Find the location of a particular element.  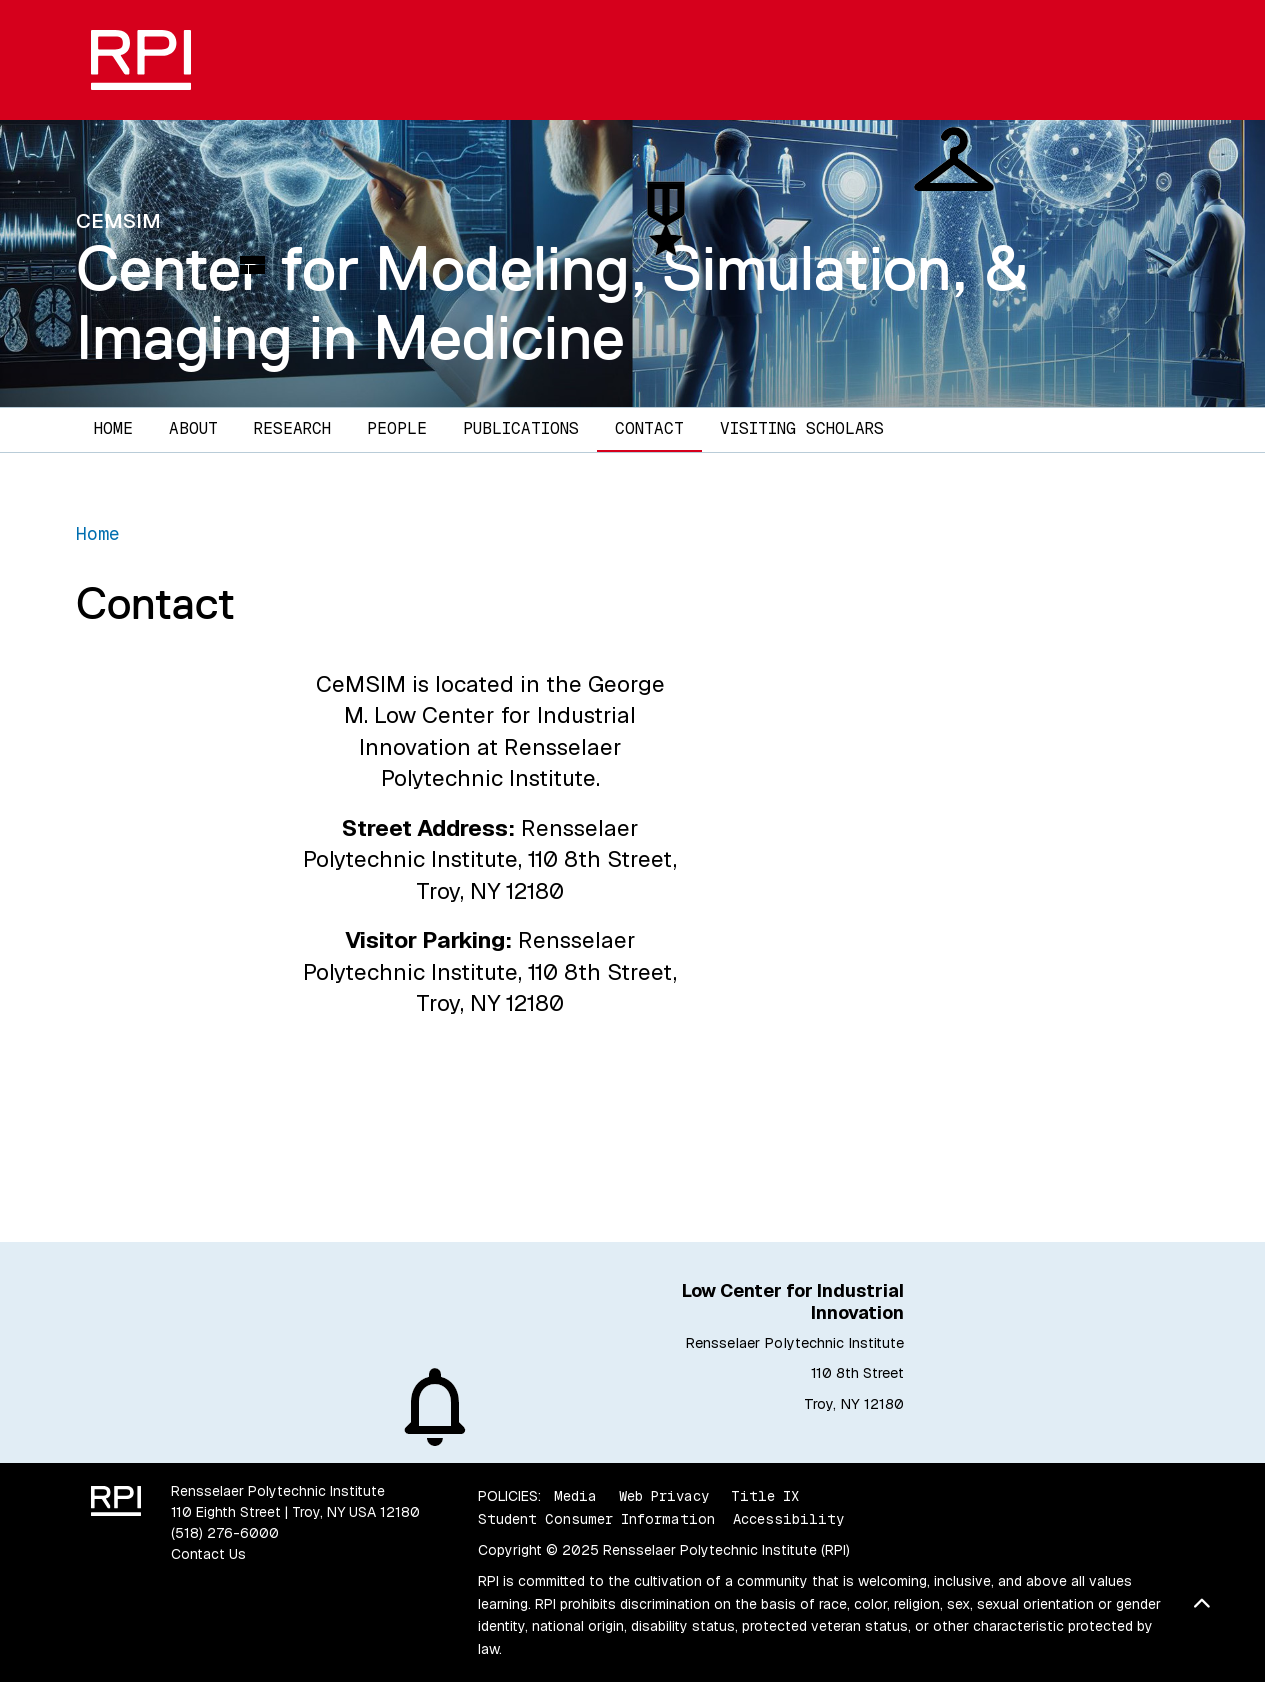

view notifications is located at coordinates (435, 1406).